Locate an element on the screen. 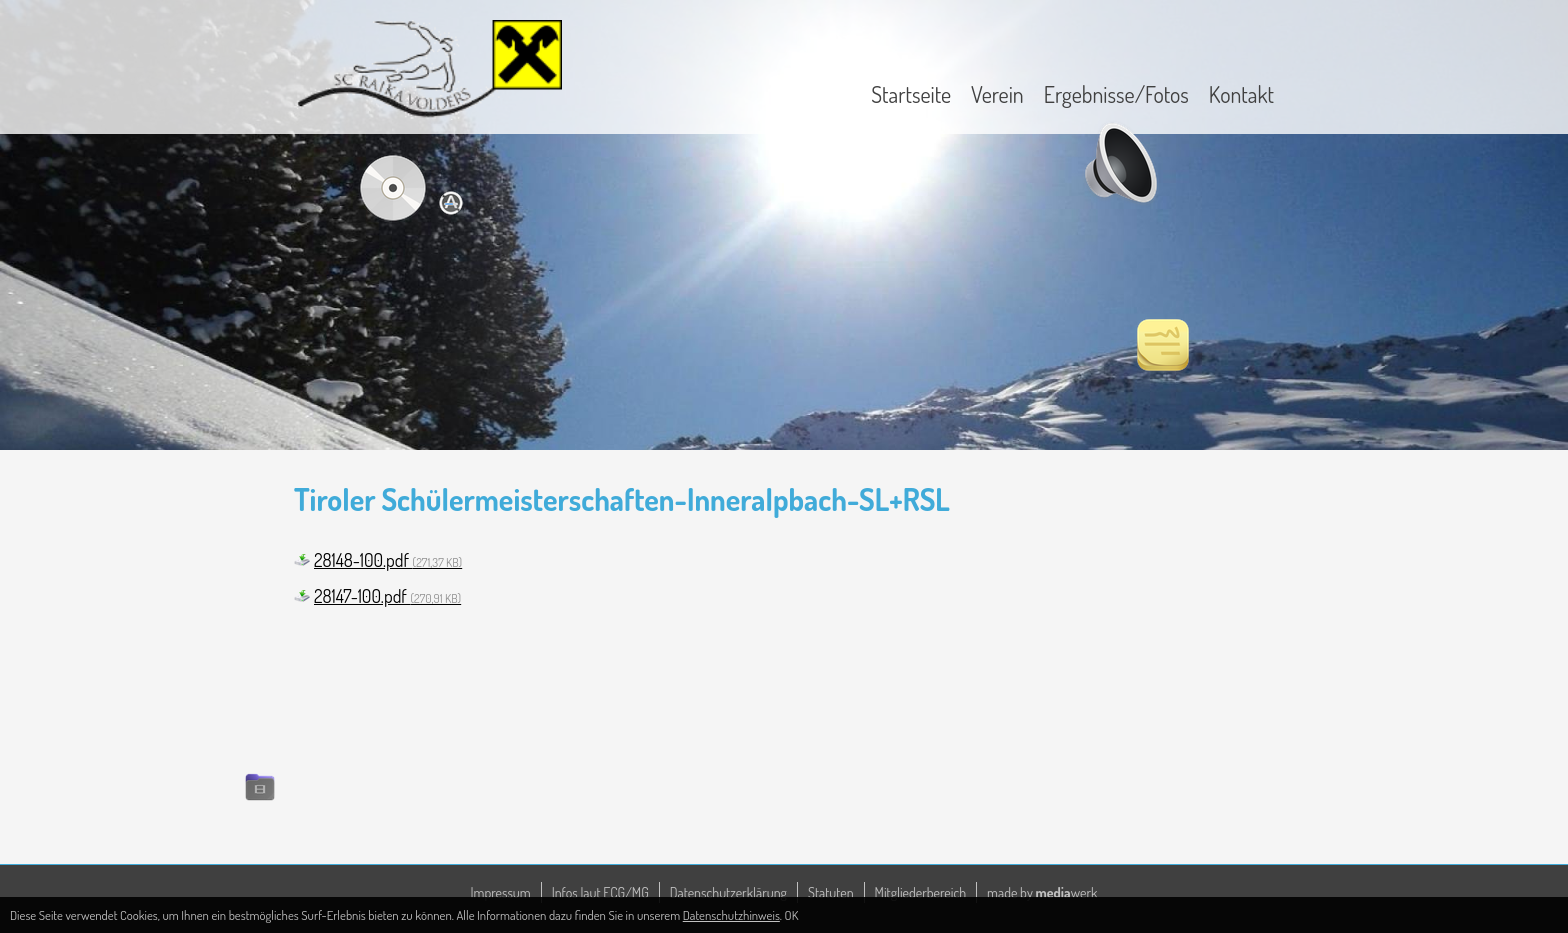  access DVD drive or optical disc contents is located at coordinates (393, 188).